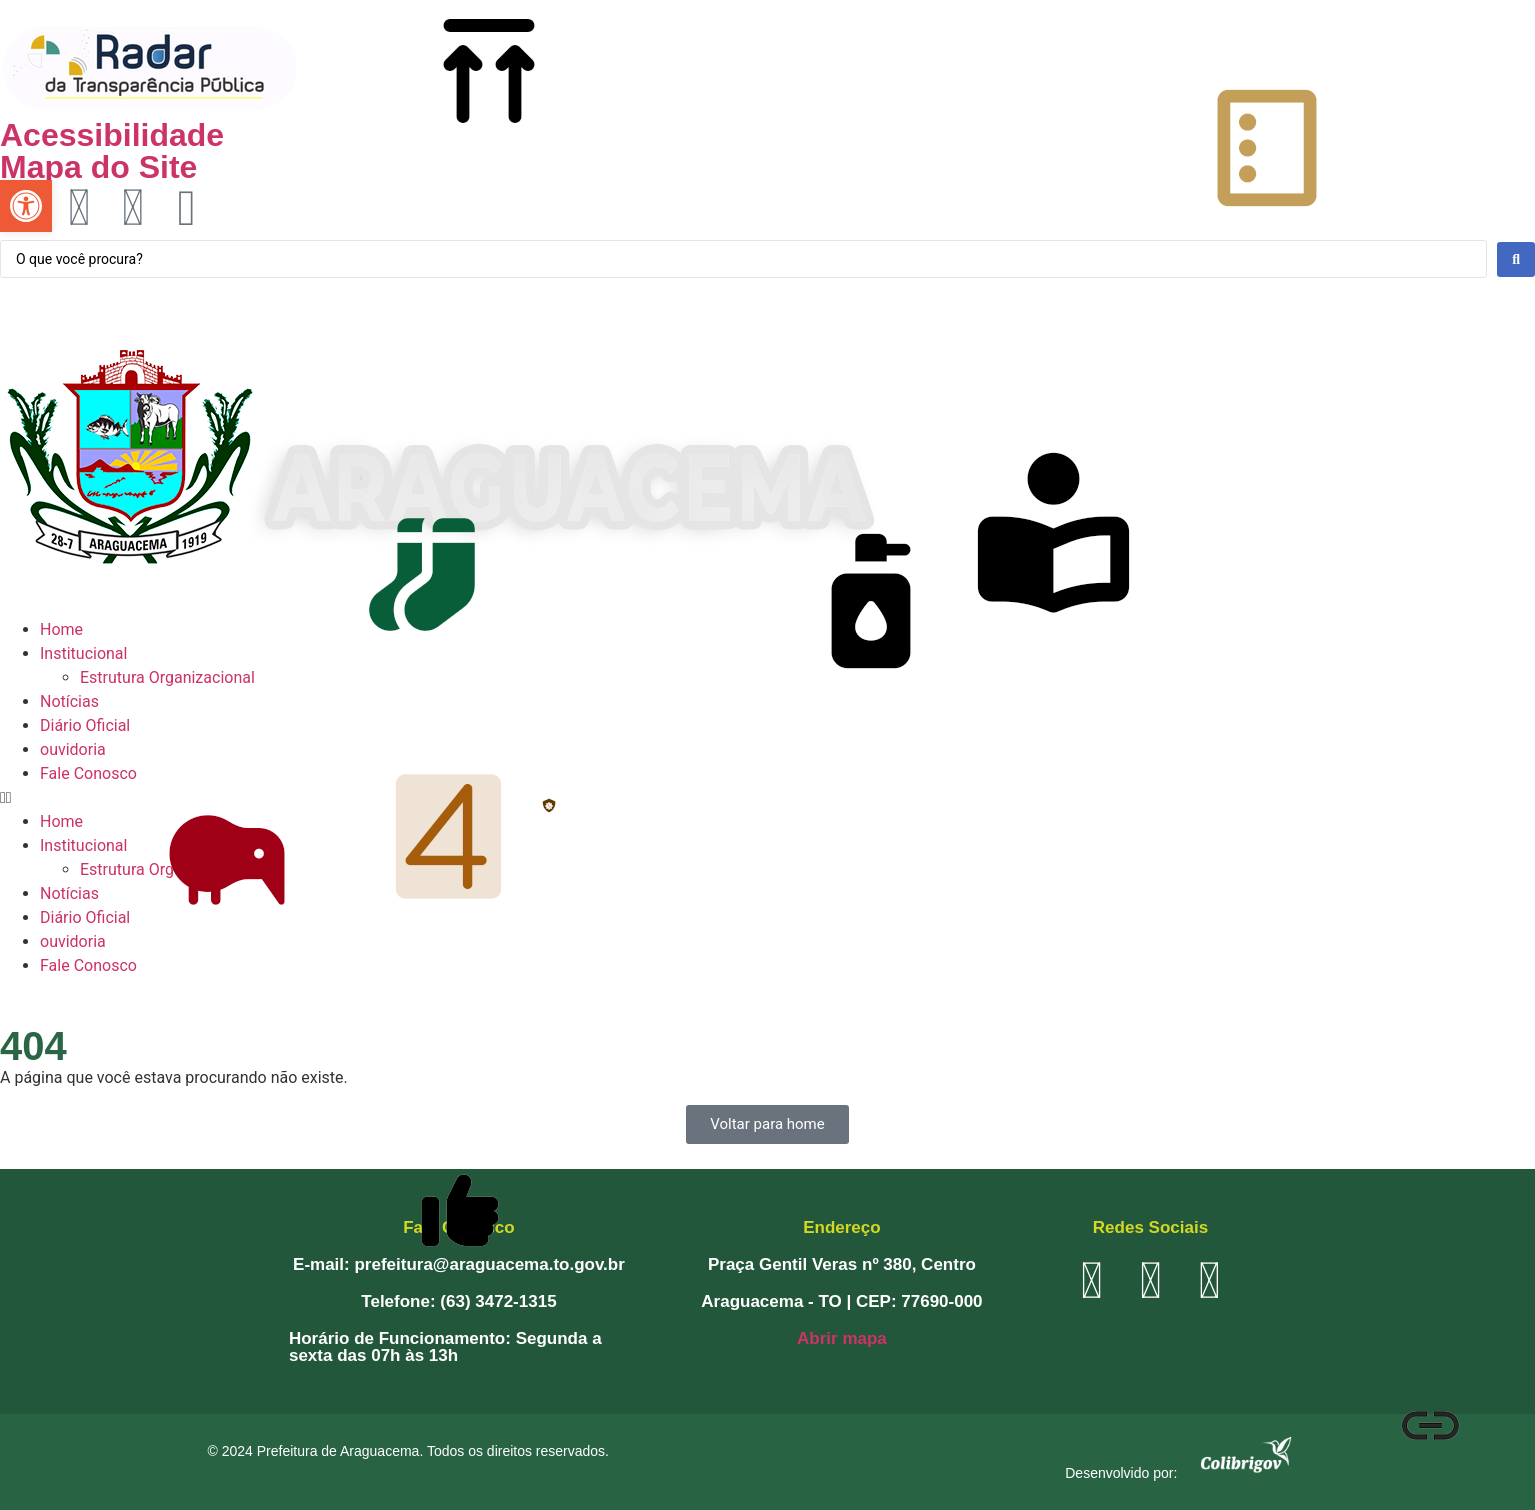 Image resolution: width=1535 pixels, height=1510 pixels. What do you see at coordinates (425, 574) in the screenshot?
I see `browse socks or hosiery products` at bounding box center [425, 574].